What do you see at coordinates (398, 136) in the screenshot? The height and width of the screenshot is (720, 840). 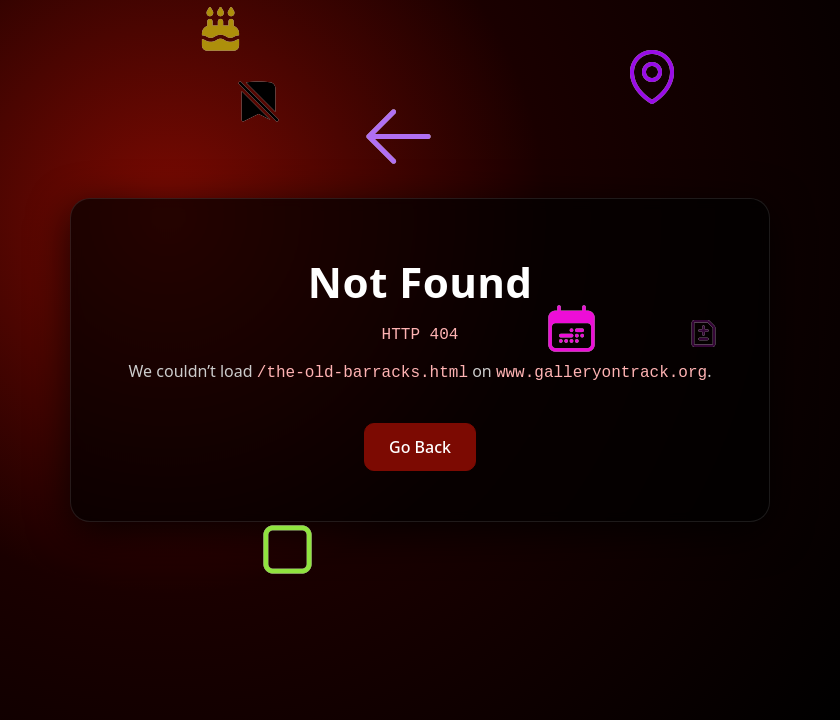 I see `go back to the previous screen` at bounding box center [398, 136].